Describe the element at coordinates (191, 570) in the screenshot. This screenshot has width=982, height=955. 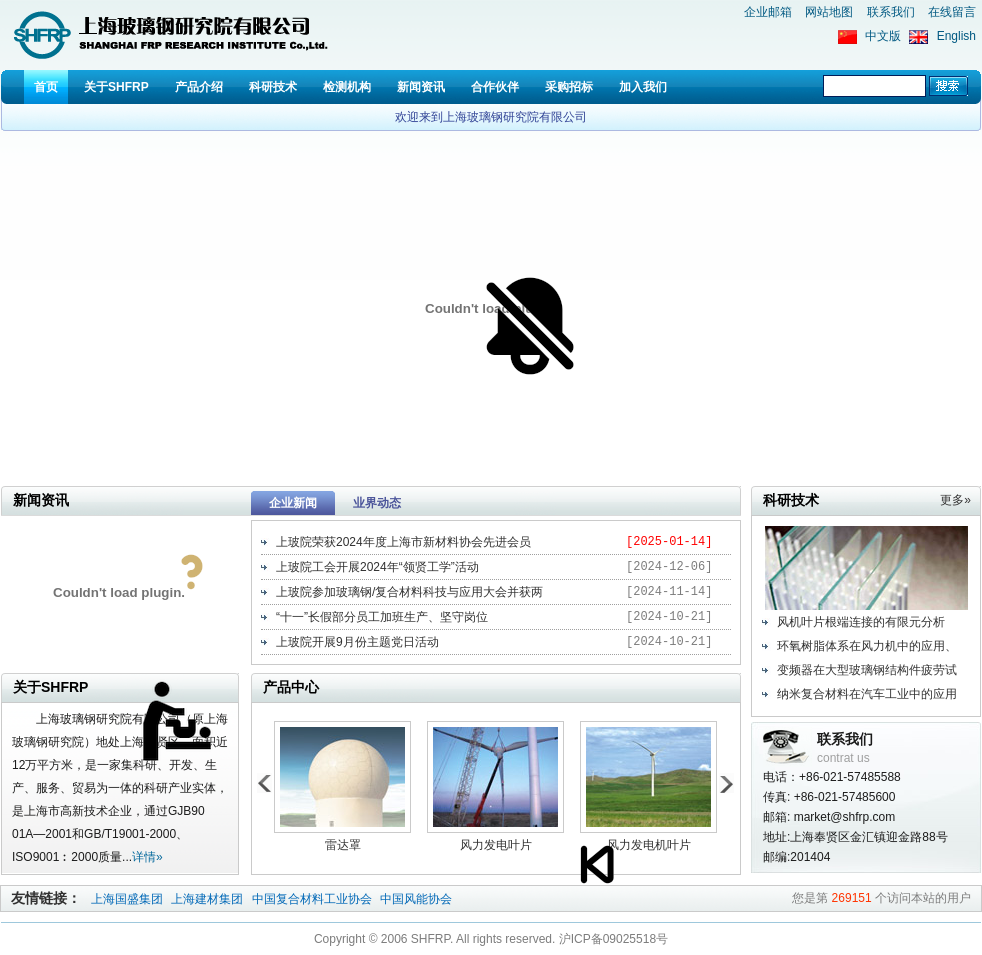
I see `access help or support information` at that location.